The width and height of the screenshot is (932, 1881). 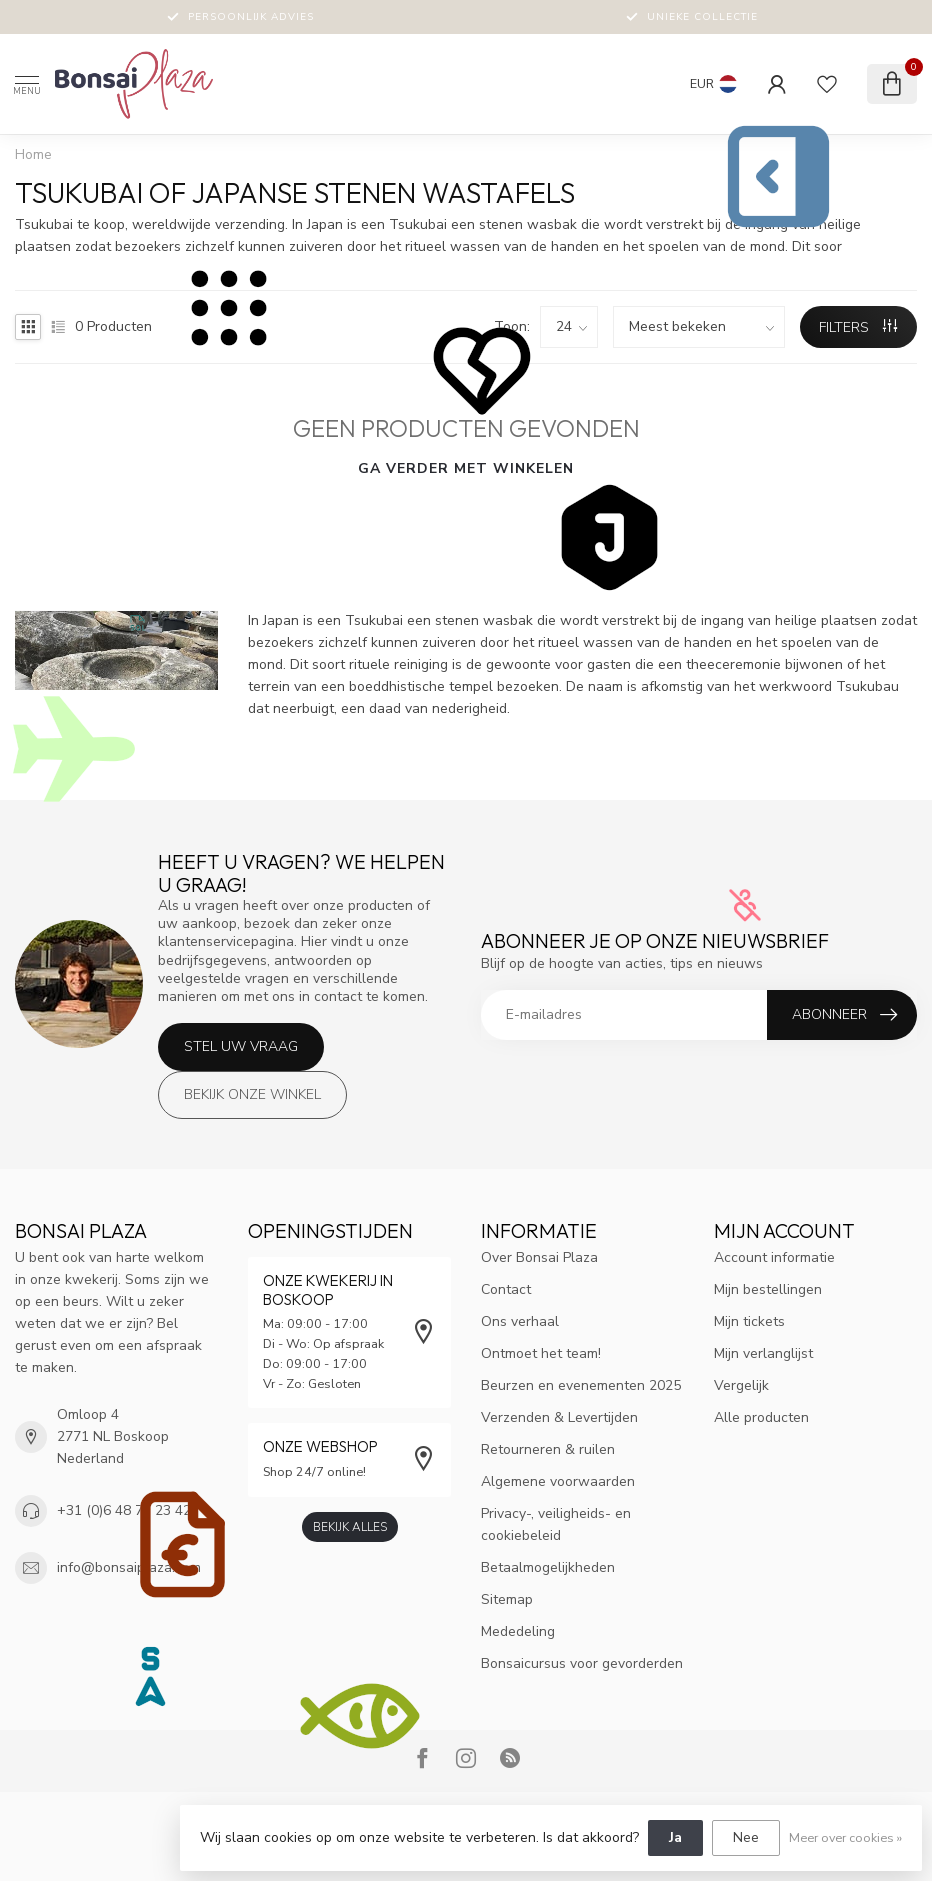 I want to click on view euro currency document, so click(x=182, y=1544).